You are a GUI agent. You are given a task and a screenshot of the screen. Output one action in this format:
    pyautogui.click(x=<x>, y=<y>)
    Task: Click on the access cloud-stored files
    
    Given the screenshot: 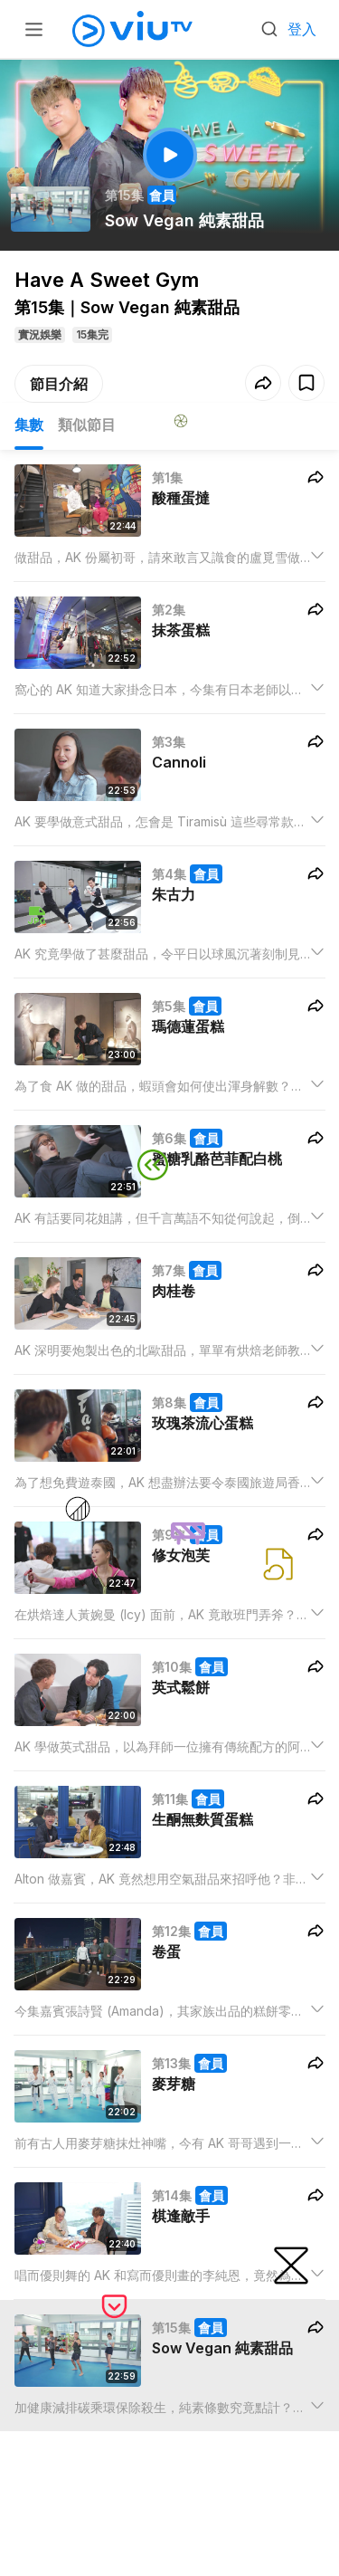 What is the action you would take?
    pyautogui.click(x=279, y=1564)
    